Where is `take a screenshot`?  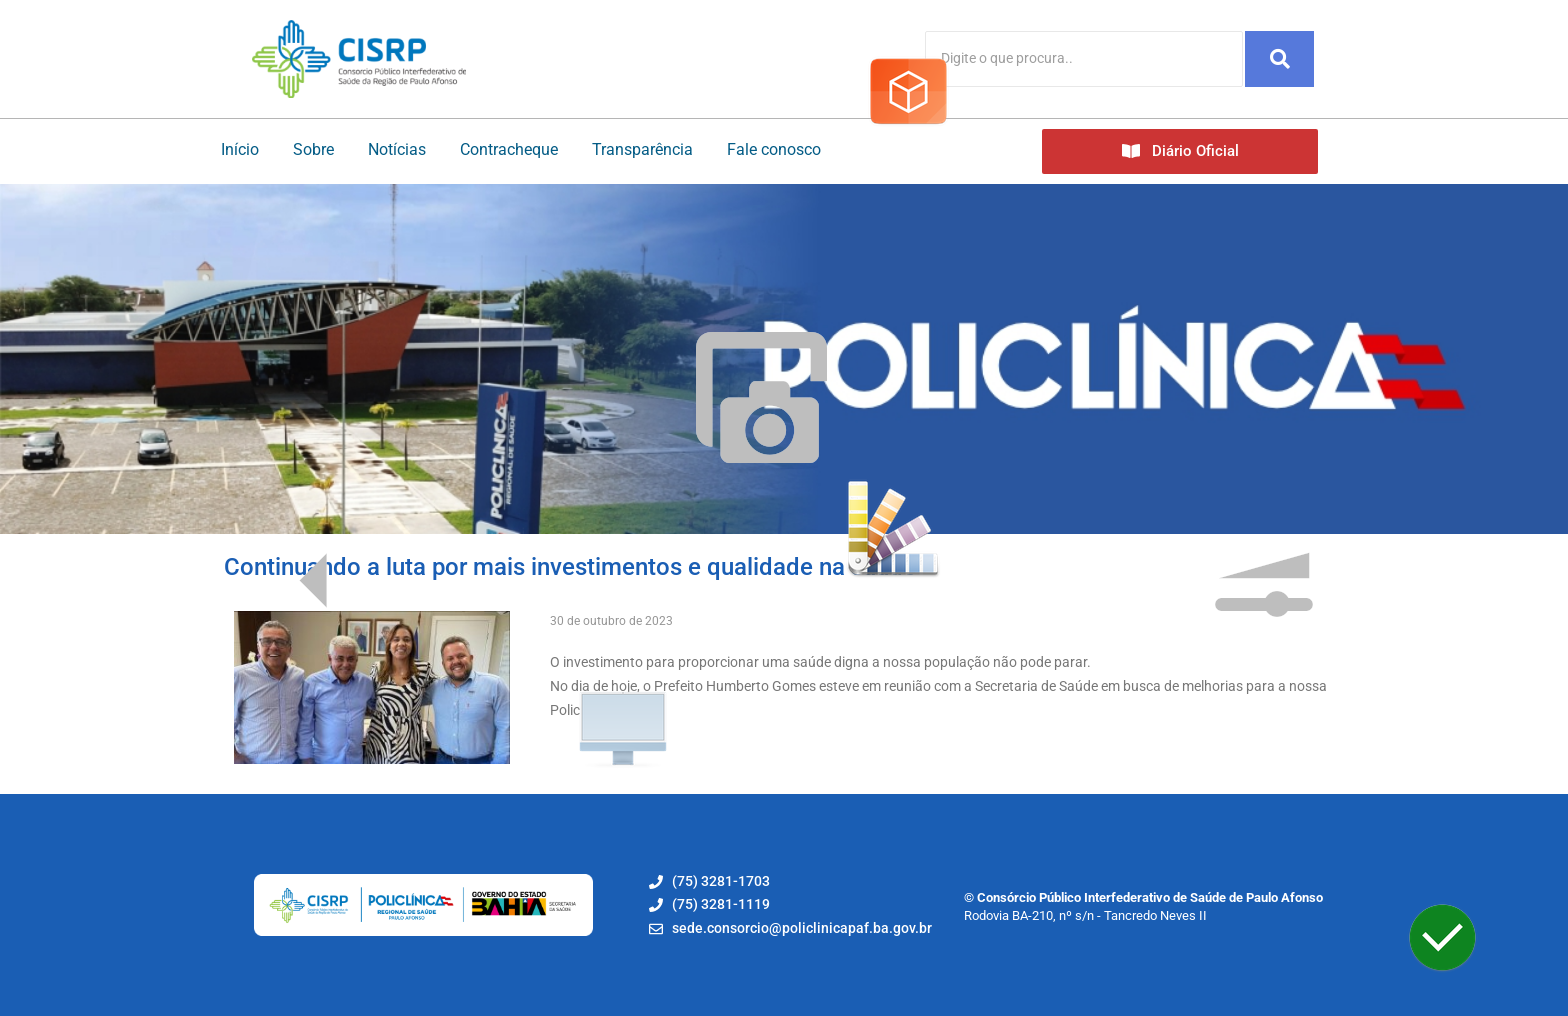
take a screenshot is located at coordinates (761, 397).